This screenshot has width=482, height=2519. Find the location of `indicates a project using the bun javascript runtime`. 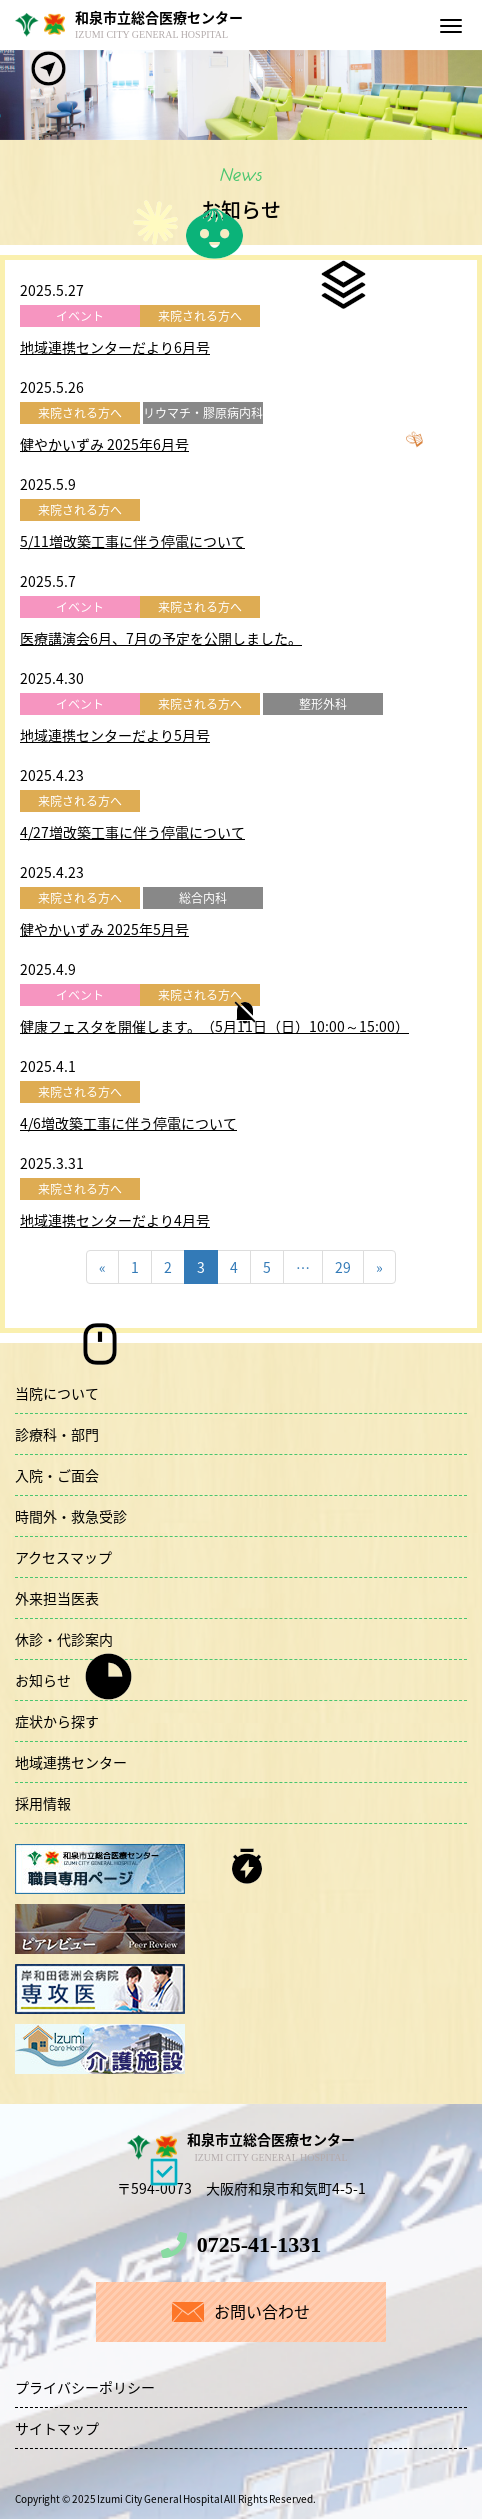

indicates a project using the bun javascript runtime is located at coordinates (214, 233).